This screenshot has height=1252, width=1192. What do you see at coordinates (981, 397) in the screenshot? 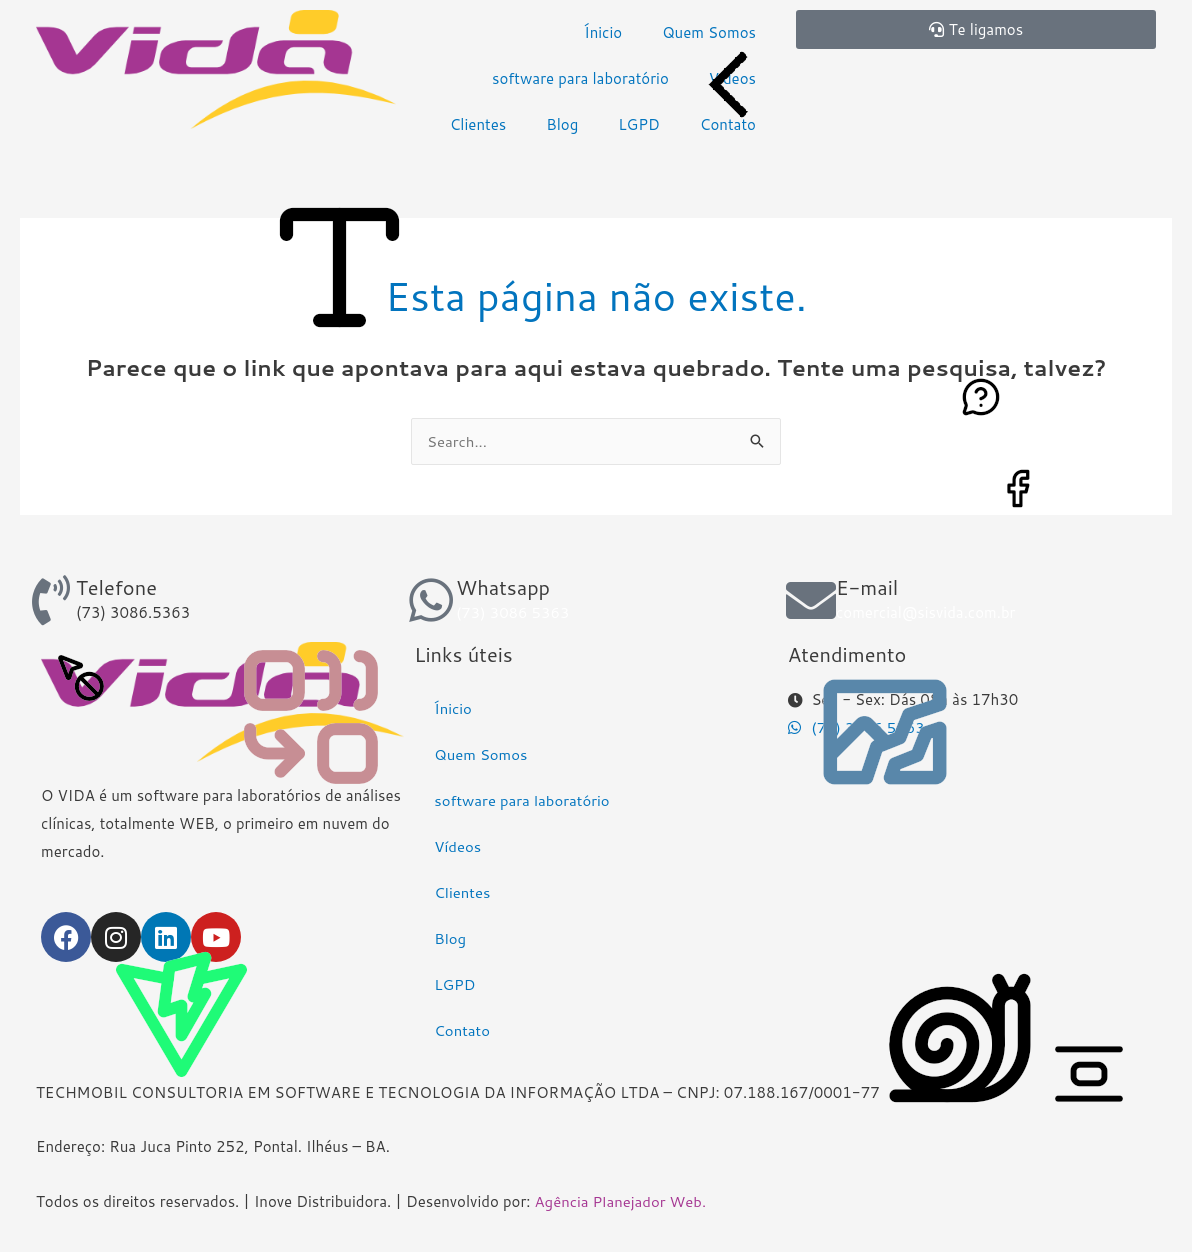
I see `access help or support chat` at bounding box center [981, 397].